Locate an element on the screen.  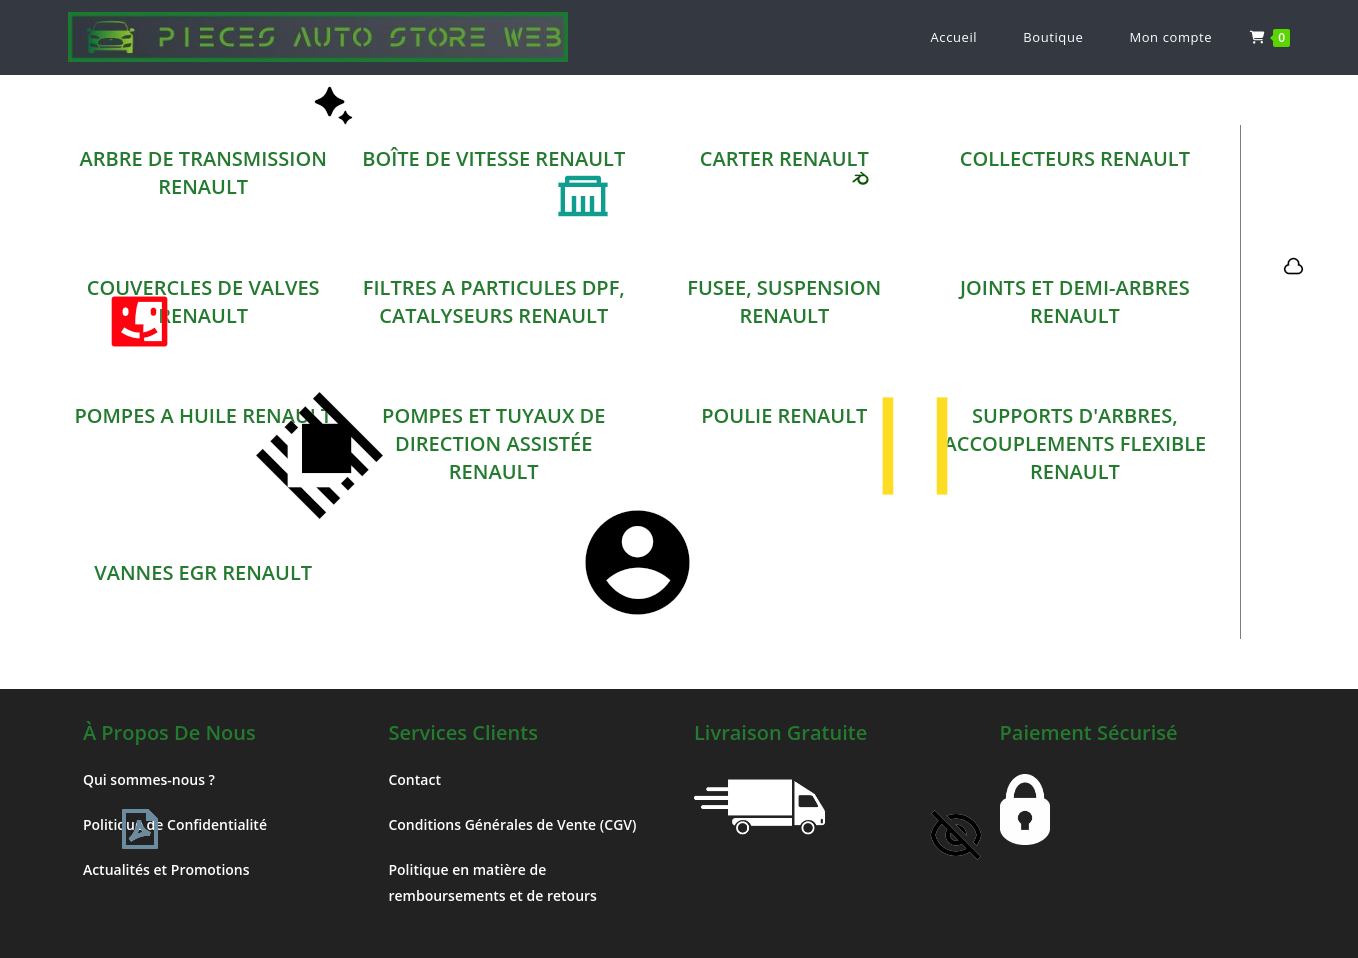
indicates cloudy weather conditions is located at coordinates (1293, 266).